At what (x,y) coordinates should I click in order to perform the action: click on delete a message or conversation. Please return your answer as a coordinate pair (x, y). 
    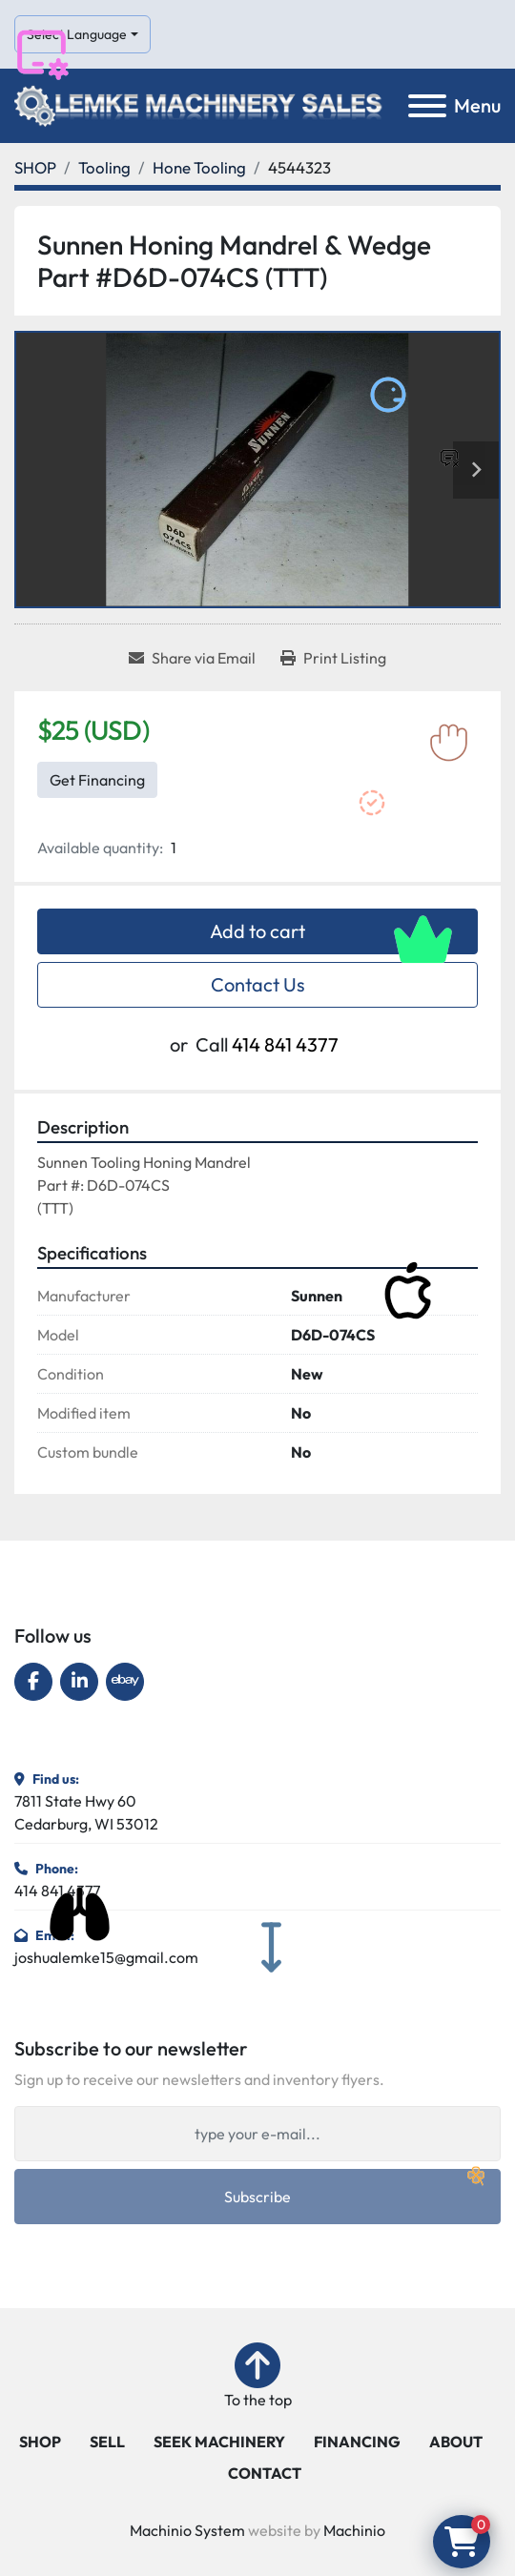
    Looking at the image, I should click on (449, 458).